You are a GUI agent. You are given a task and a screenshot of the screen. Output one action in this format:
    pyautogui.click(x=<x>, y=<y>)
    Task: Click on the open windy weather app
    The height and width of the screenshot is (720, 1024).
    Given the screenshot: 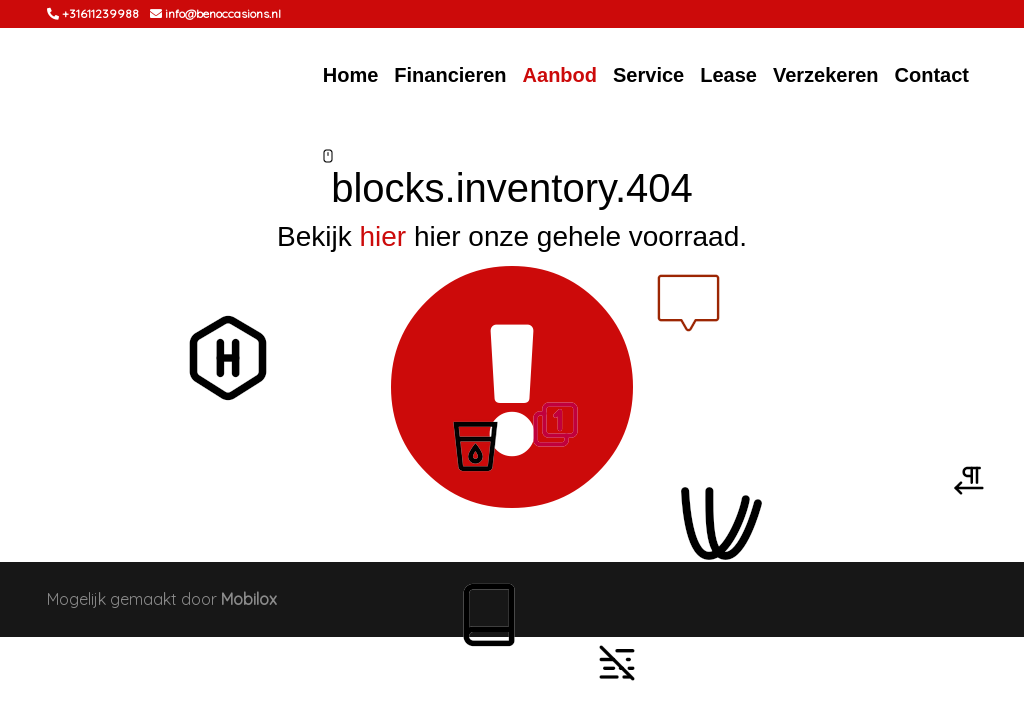 What is the action you would take?
    pyautogui.click(x=721, y=523)
    